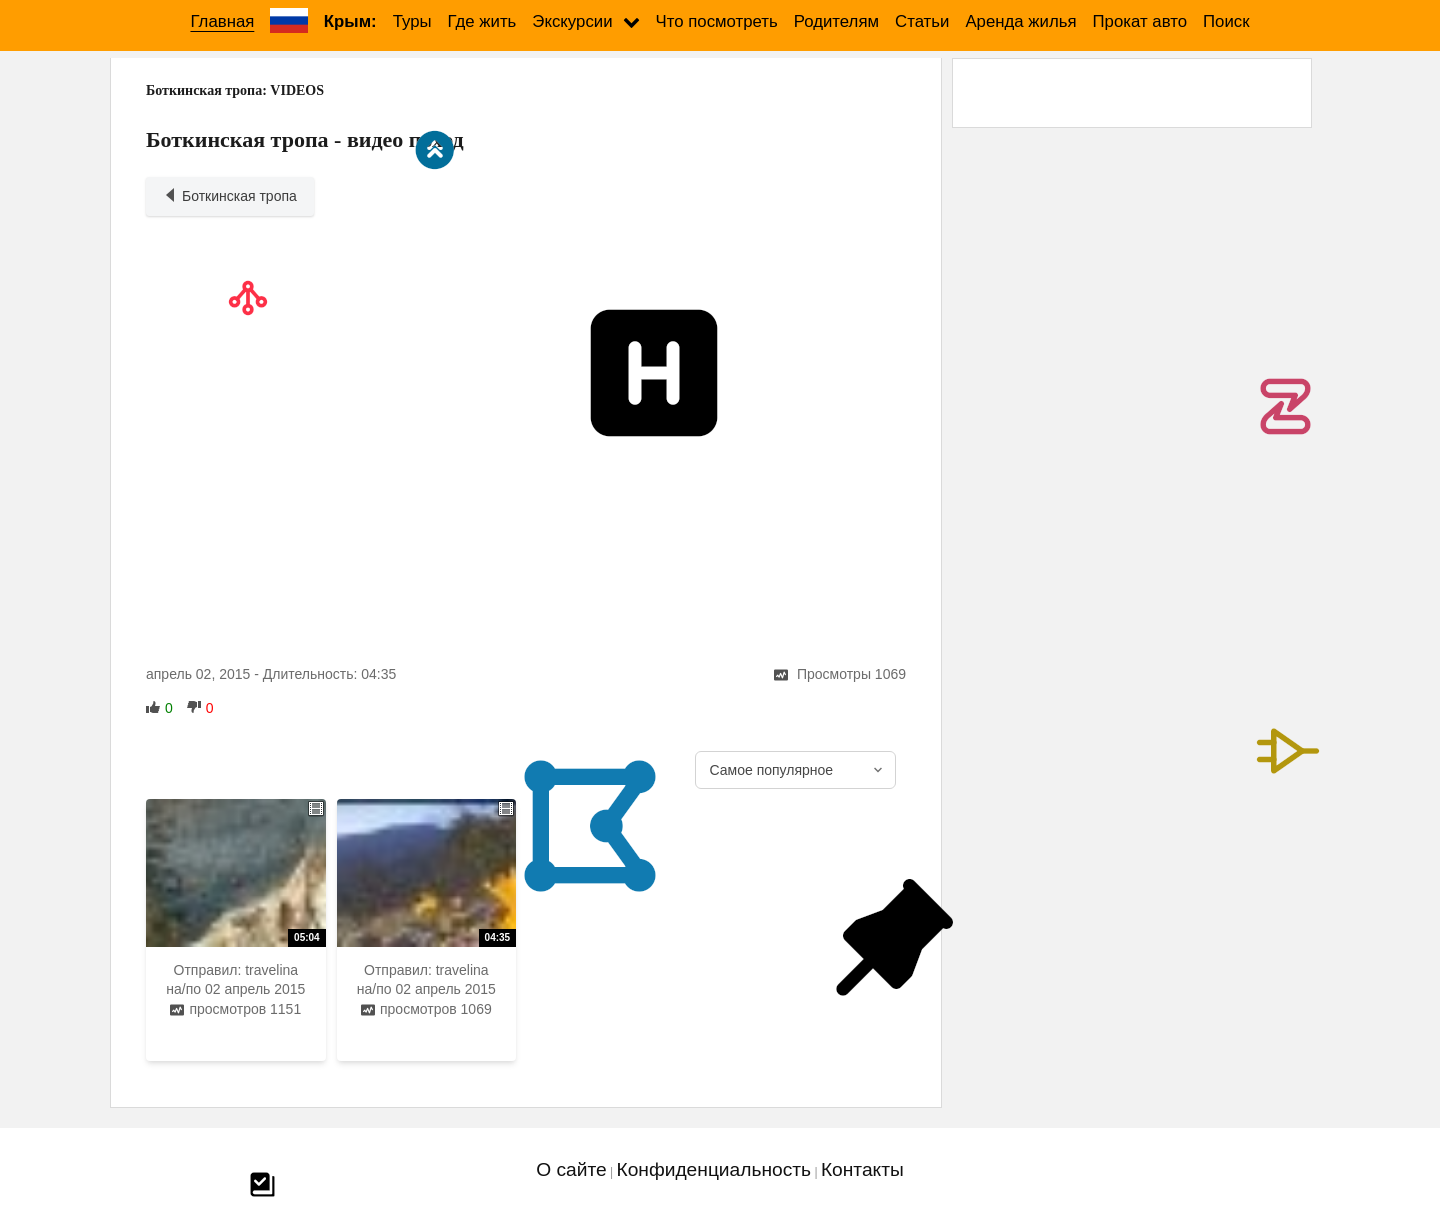  What do you see at coordinates (654, 373) in the screenshot?
I see `indicates a helipad or helicopter landing zone` at bounding box center [654, 373].